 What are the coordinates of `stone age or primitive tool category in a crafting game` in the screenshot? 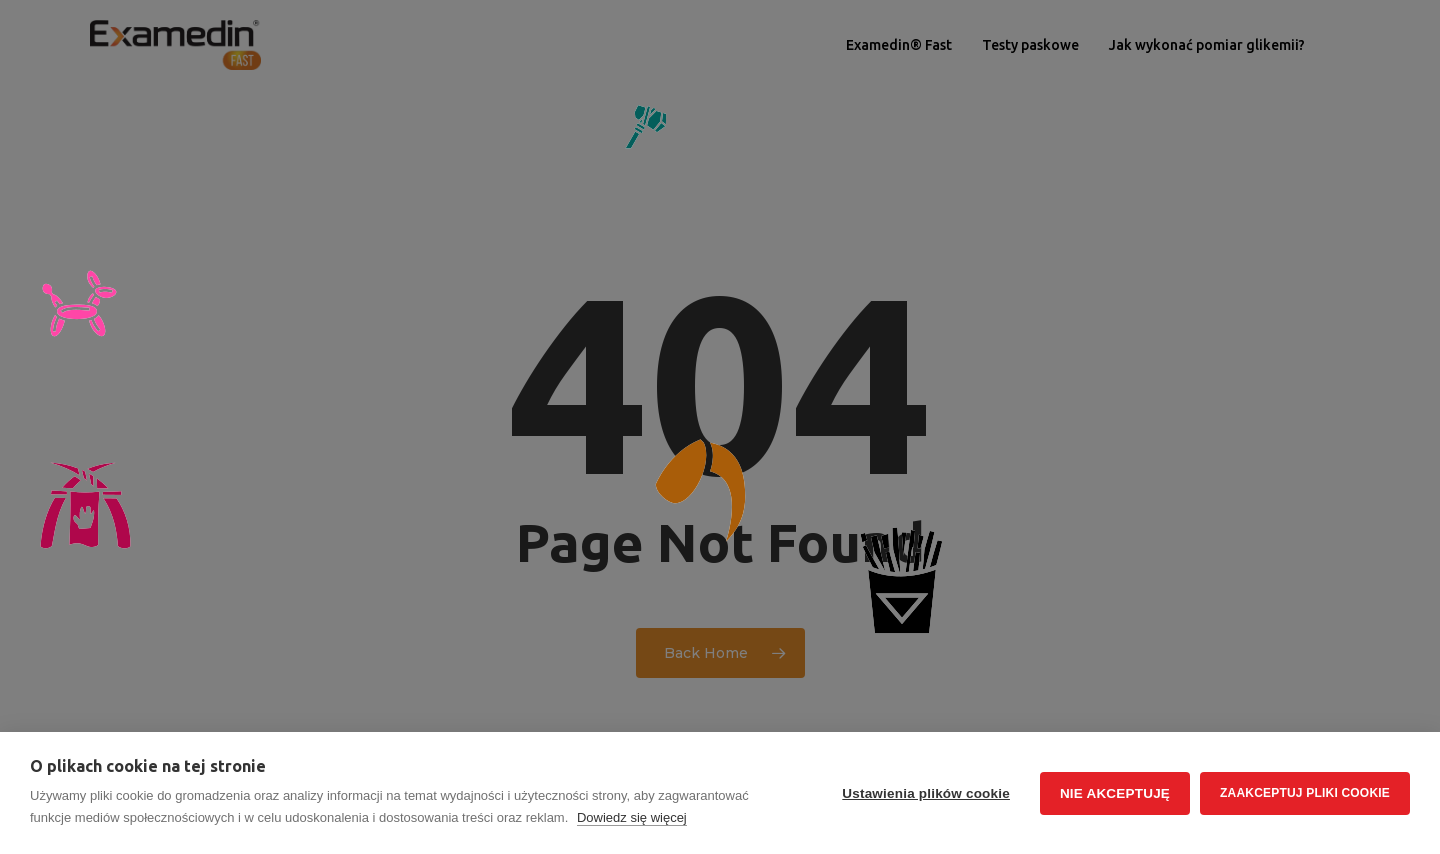 It's located at (646, 126).